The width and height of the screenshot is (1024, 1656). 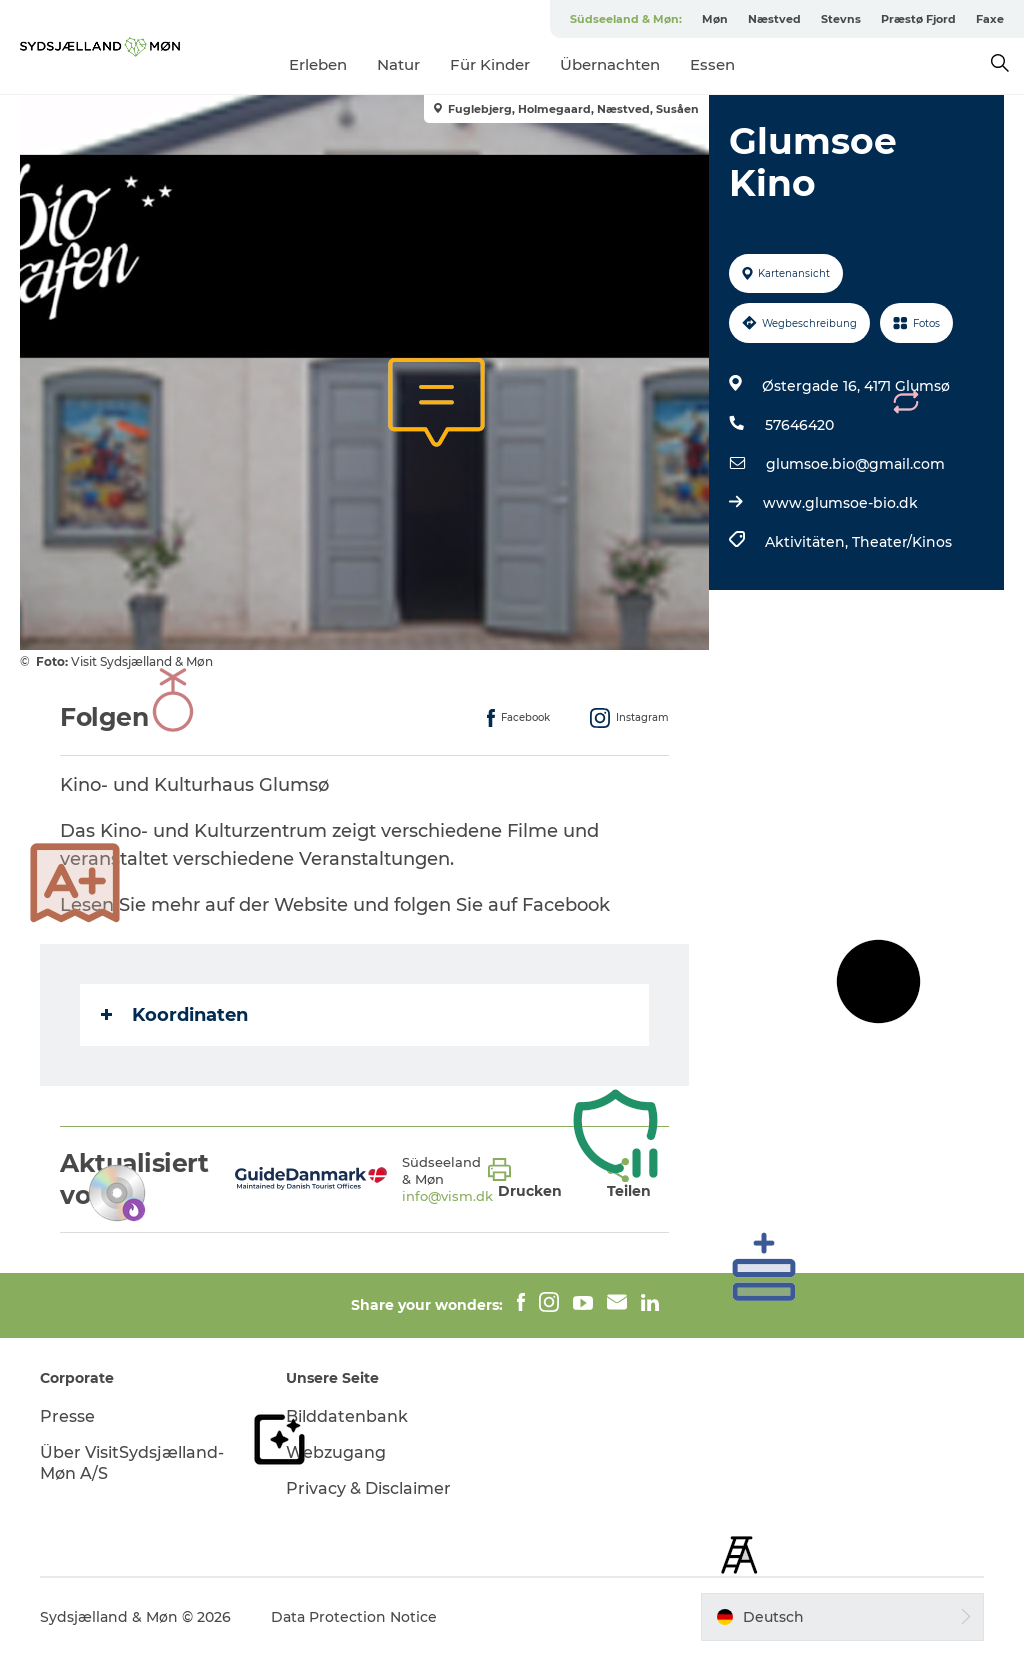 What do you see at coordinates (906, 402) in the screenshot?
I see `enable repeat mode for media playback` at bounding box center [906, 402].